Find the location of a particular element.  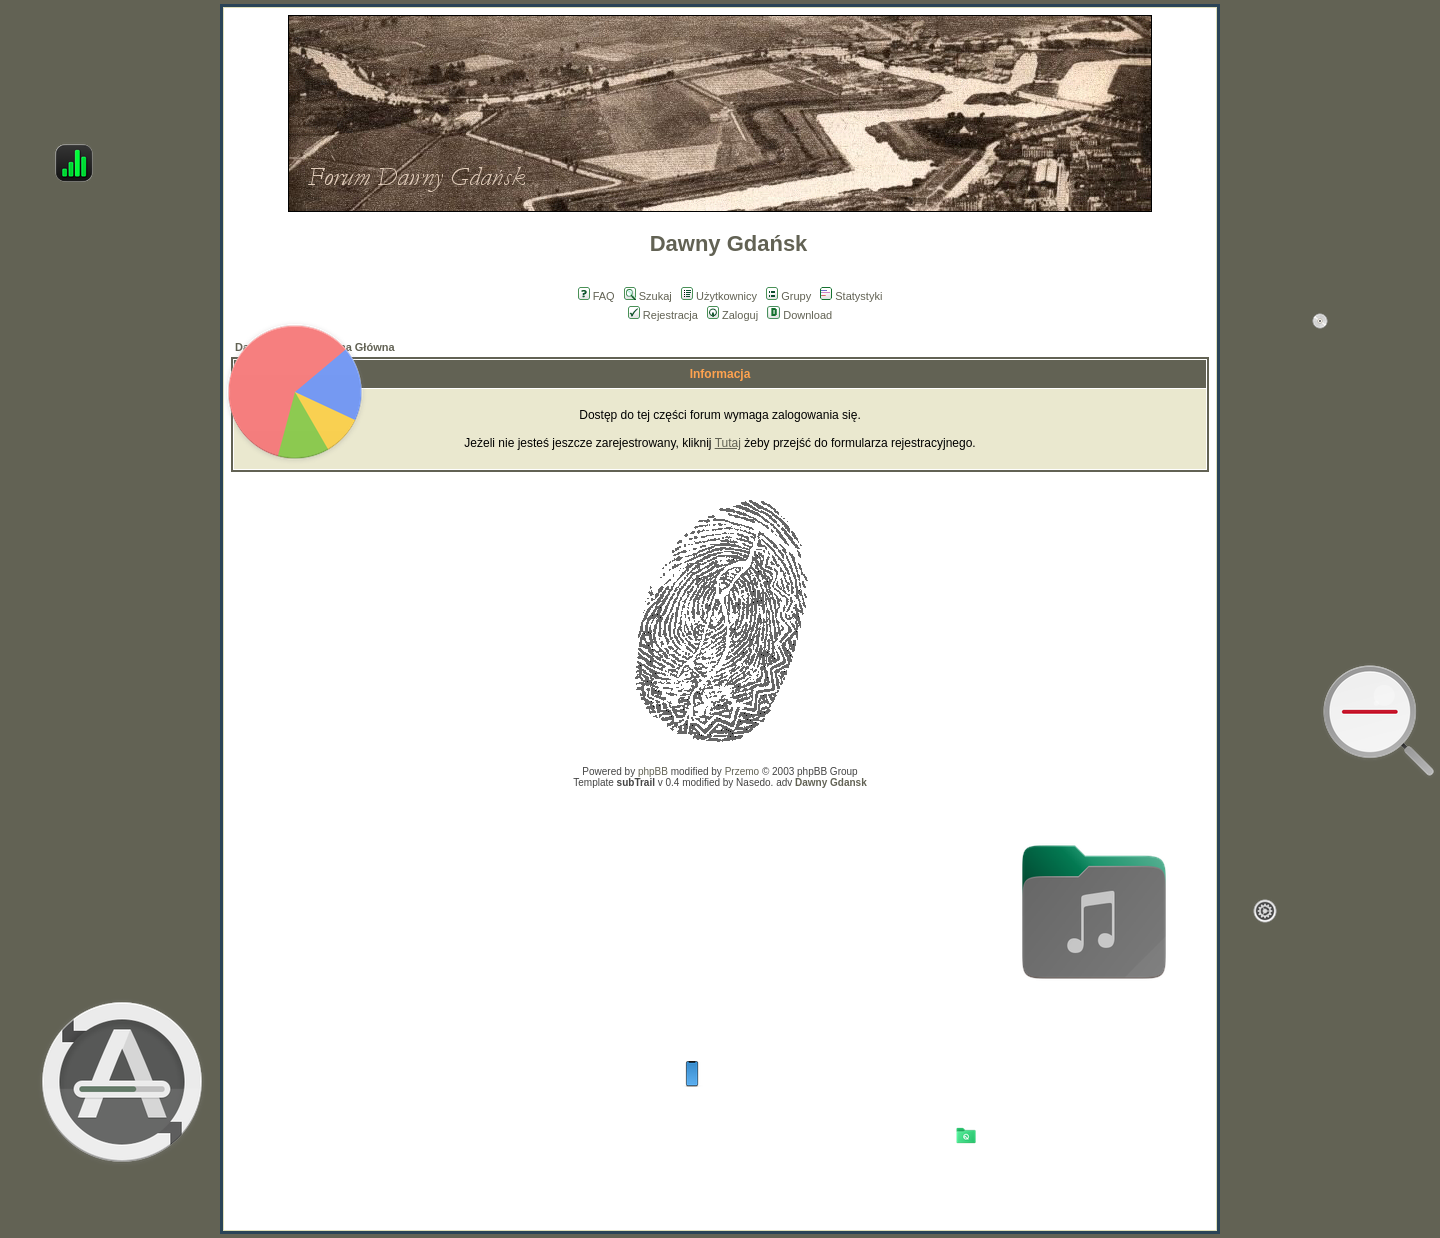

open apple numbers spreadsheet app is located at coordinates (74, 163).